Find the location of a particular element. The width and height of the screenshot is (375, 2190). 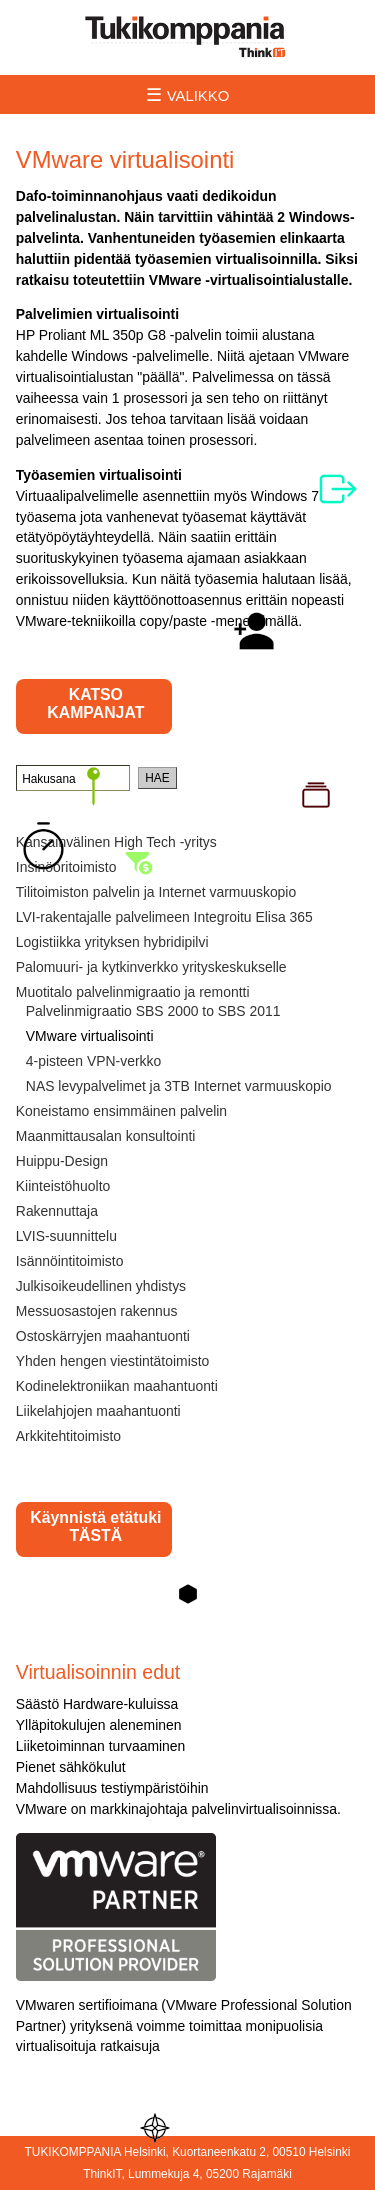

pin an item to keep it visible is located at coordinates (93, 786).